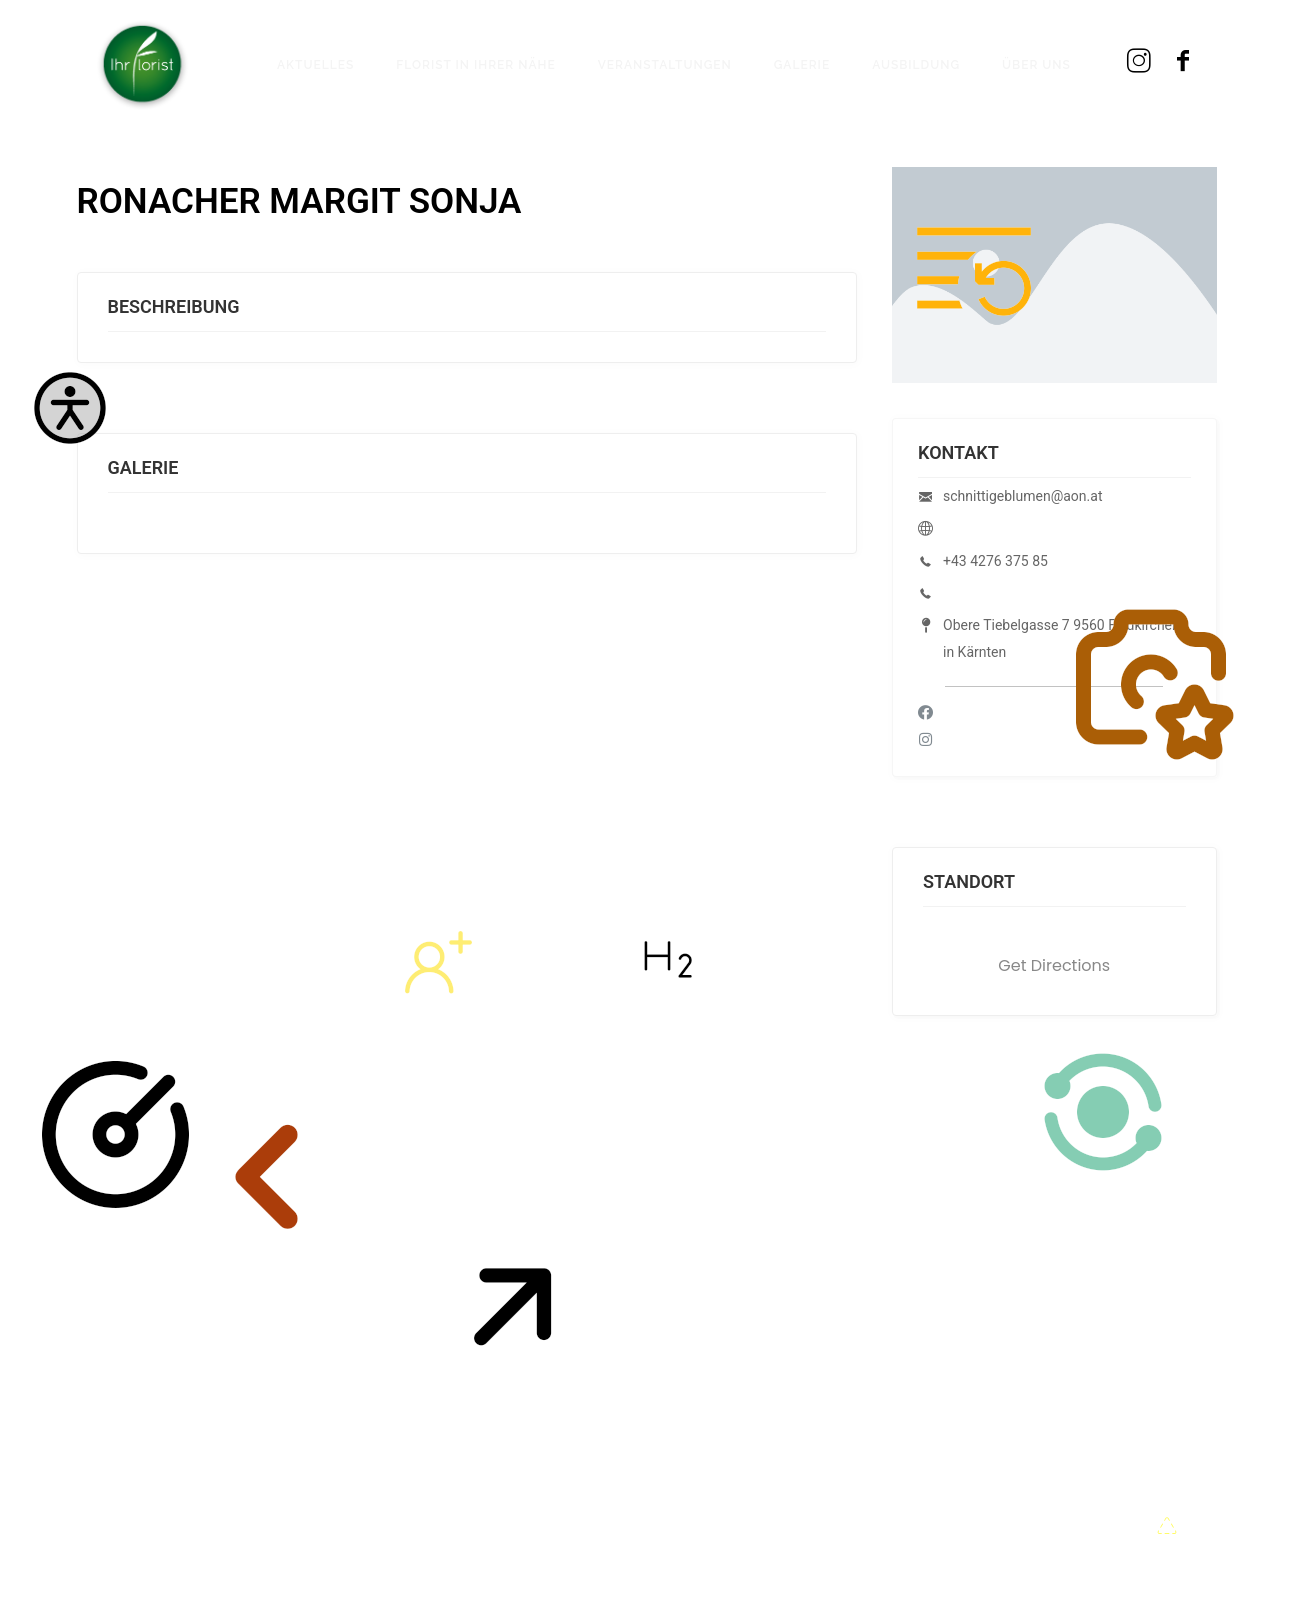  What do you see at coordinates (266, 1176) in the screenshot?
I see `go back to the previous screen` at bounding box center [266, 1176].